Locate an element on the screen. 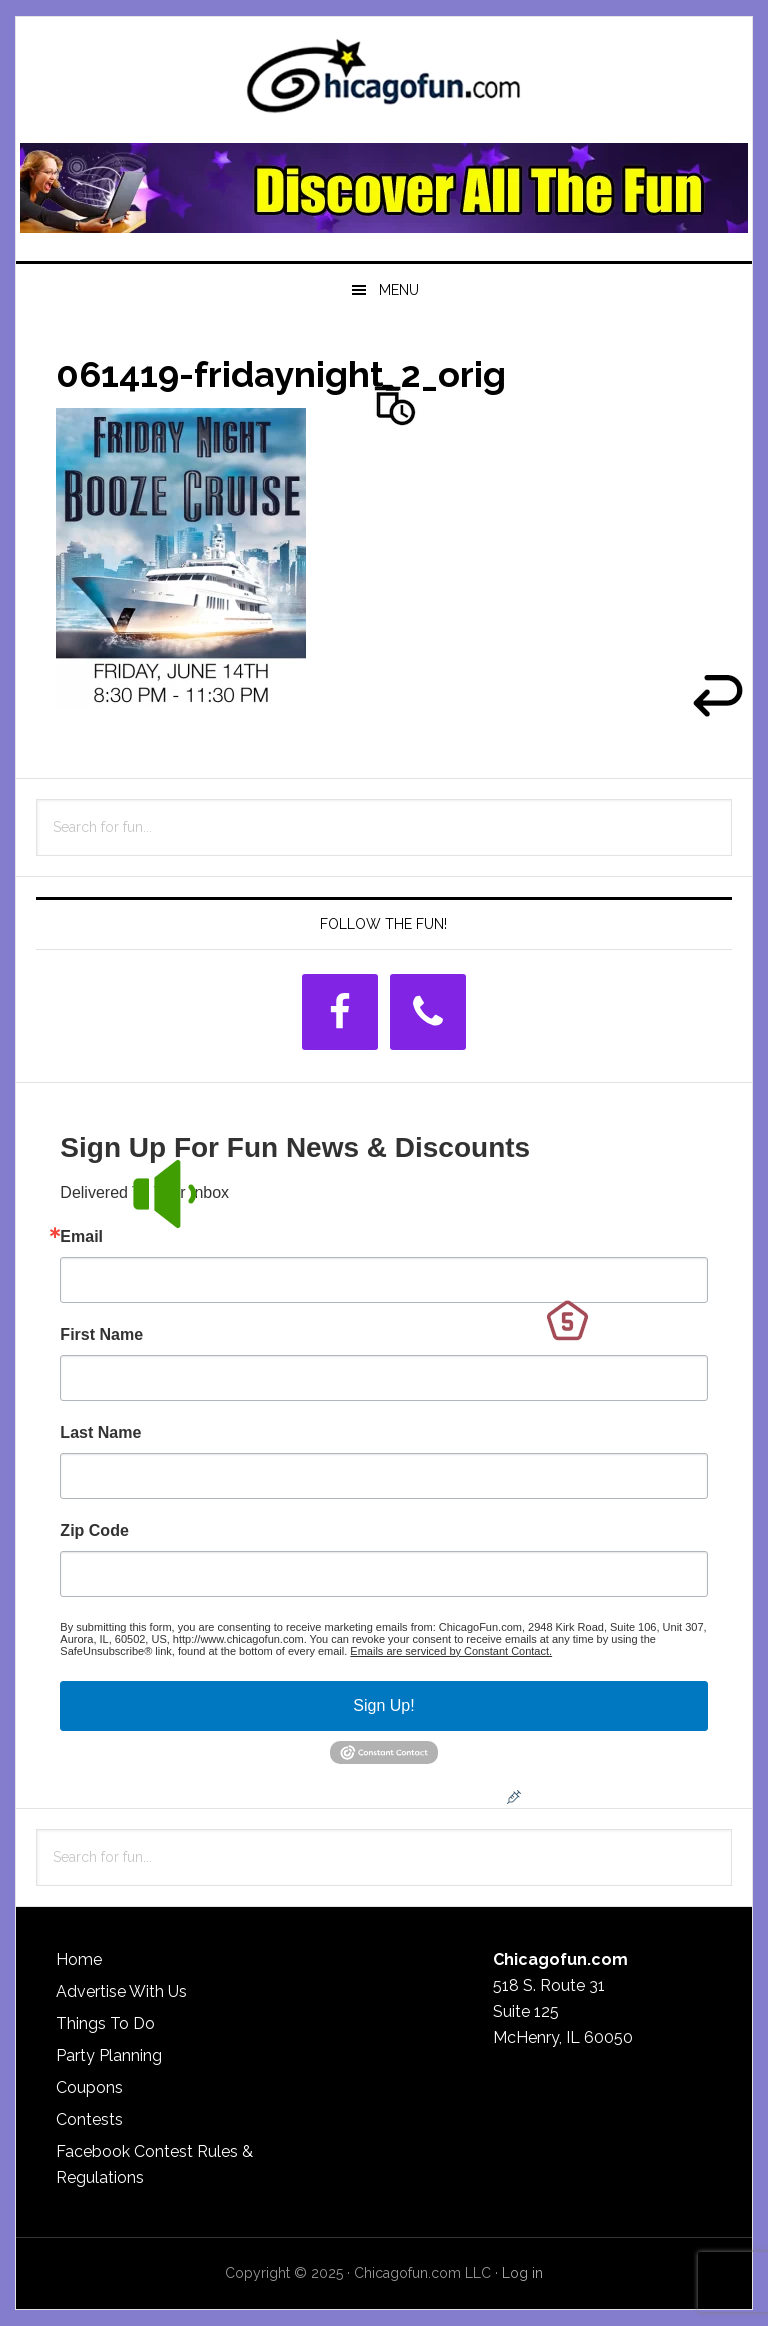 The image size is (768, 2326). access medical or health-related features is located at coordinates (514, 1797).